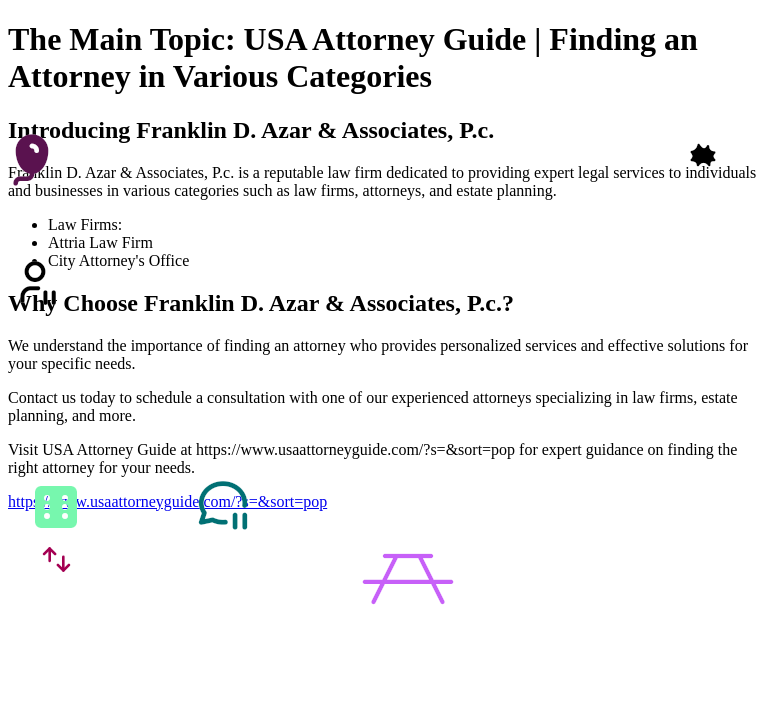 The image size is (768, 720). What do you see at coordinates (703, 155) in the screenshot?
I see `indicates an explosion or impact event` at bounding box center [703, 155].